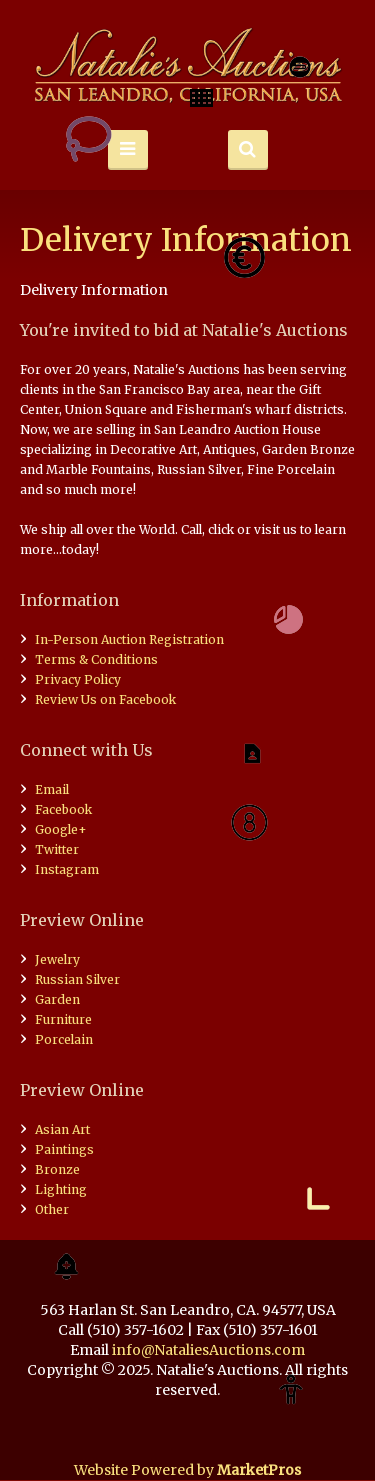 The width and height of the screenshot is (375, 1481). I want to click on switch to comfortable grid view, so click(201, 98).